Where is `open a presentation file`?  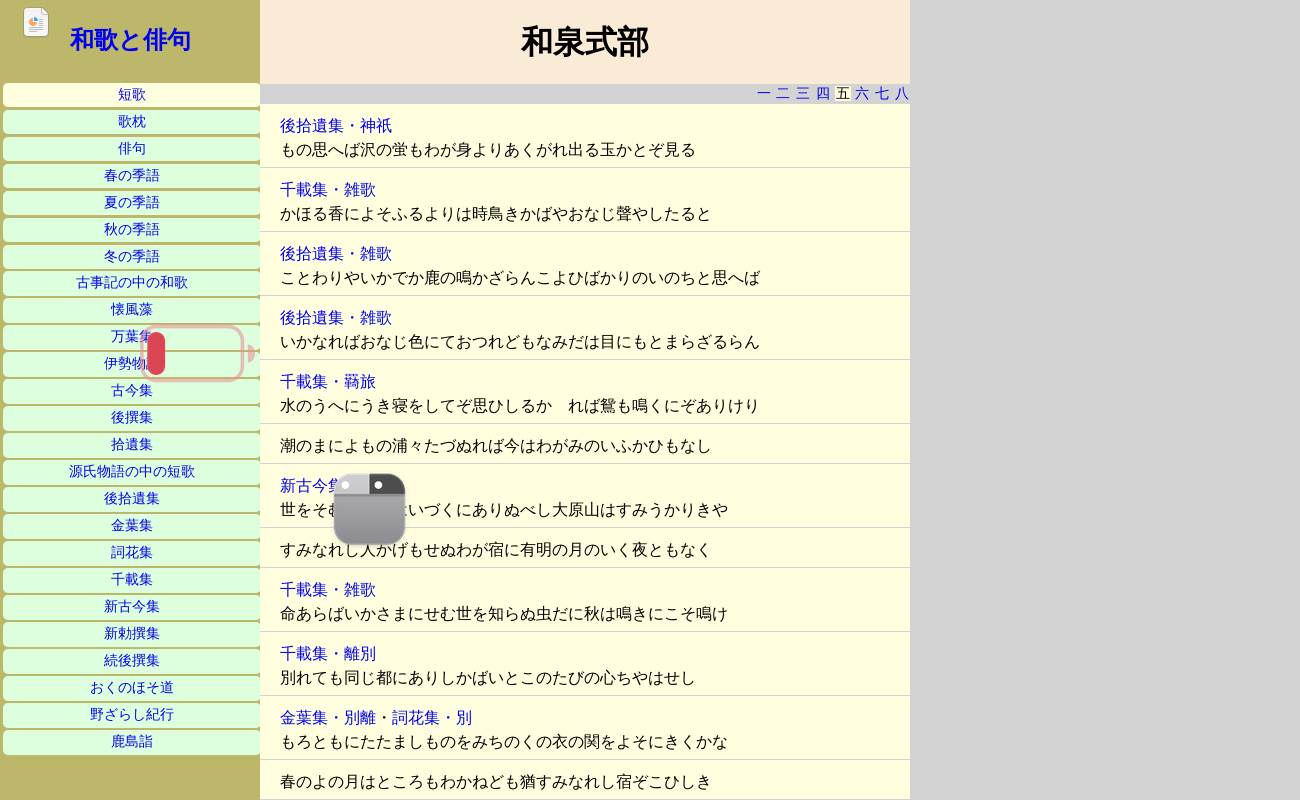 open a presentation file is located at coordinates (36, 22).